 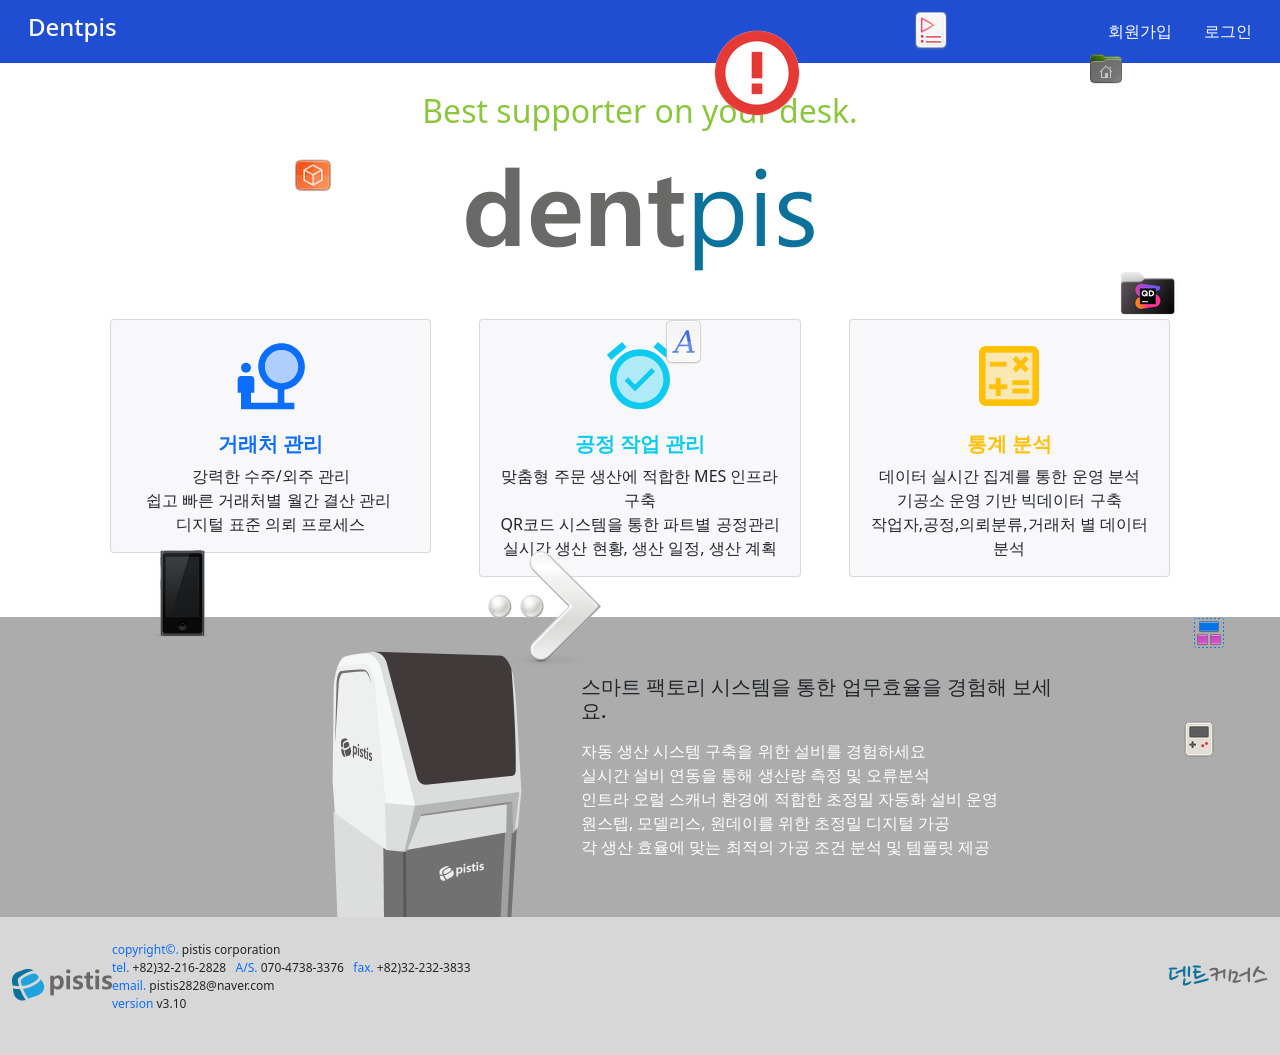 I want to click on navigate to the next item or page, so click(x=543, y=606).